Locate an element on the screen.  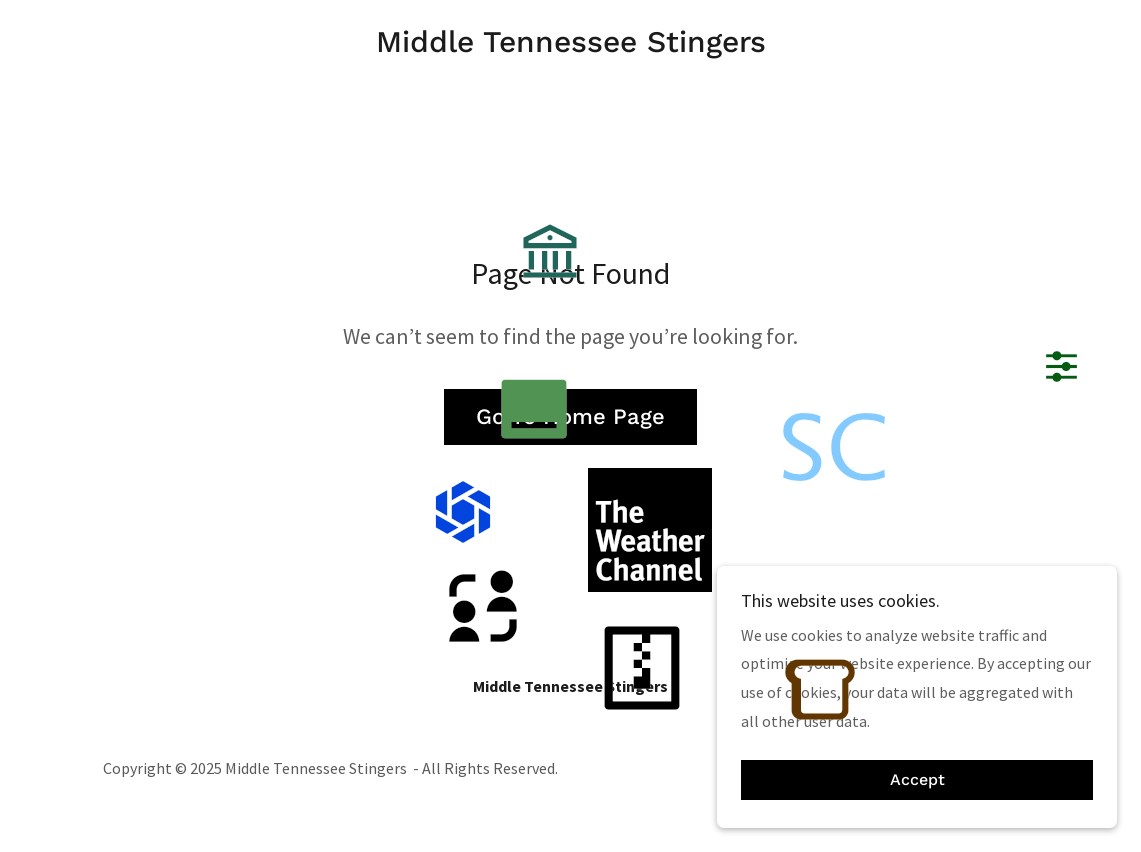
access banking or financial services is located at coordinates (550, 251).